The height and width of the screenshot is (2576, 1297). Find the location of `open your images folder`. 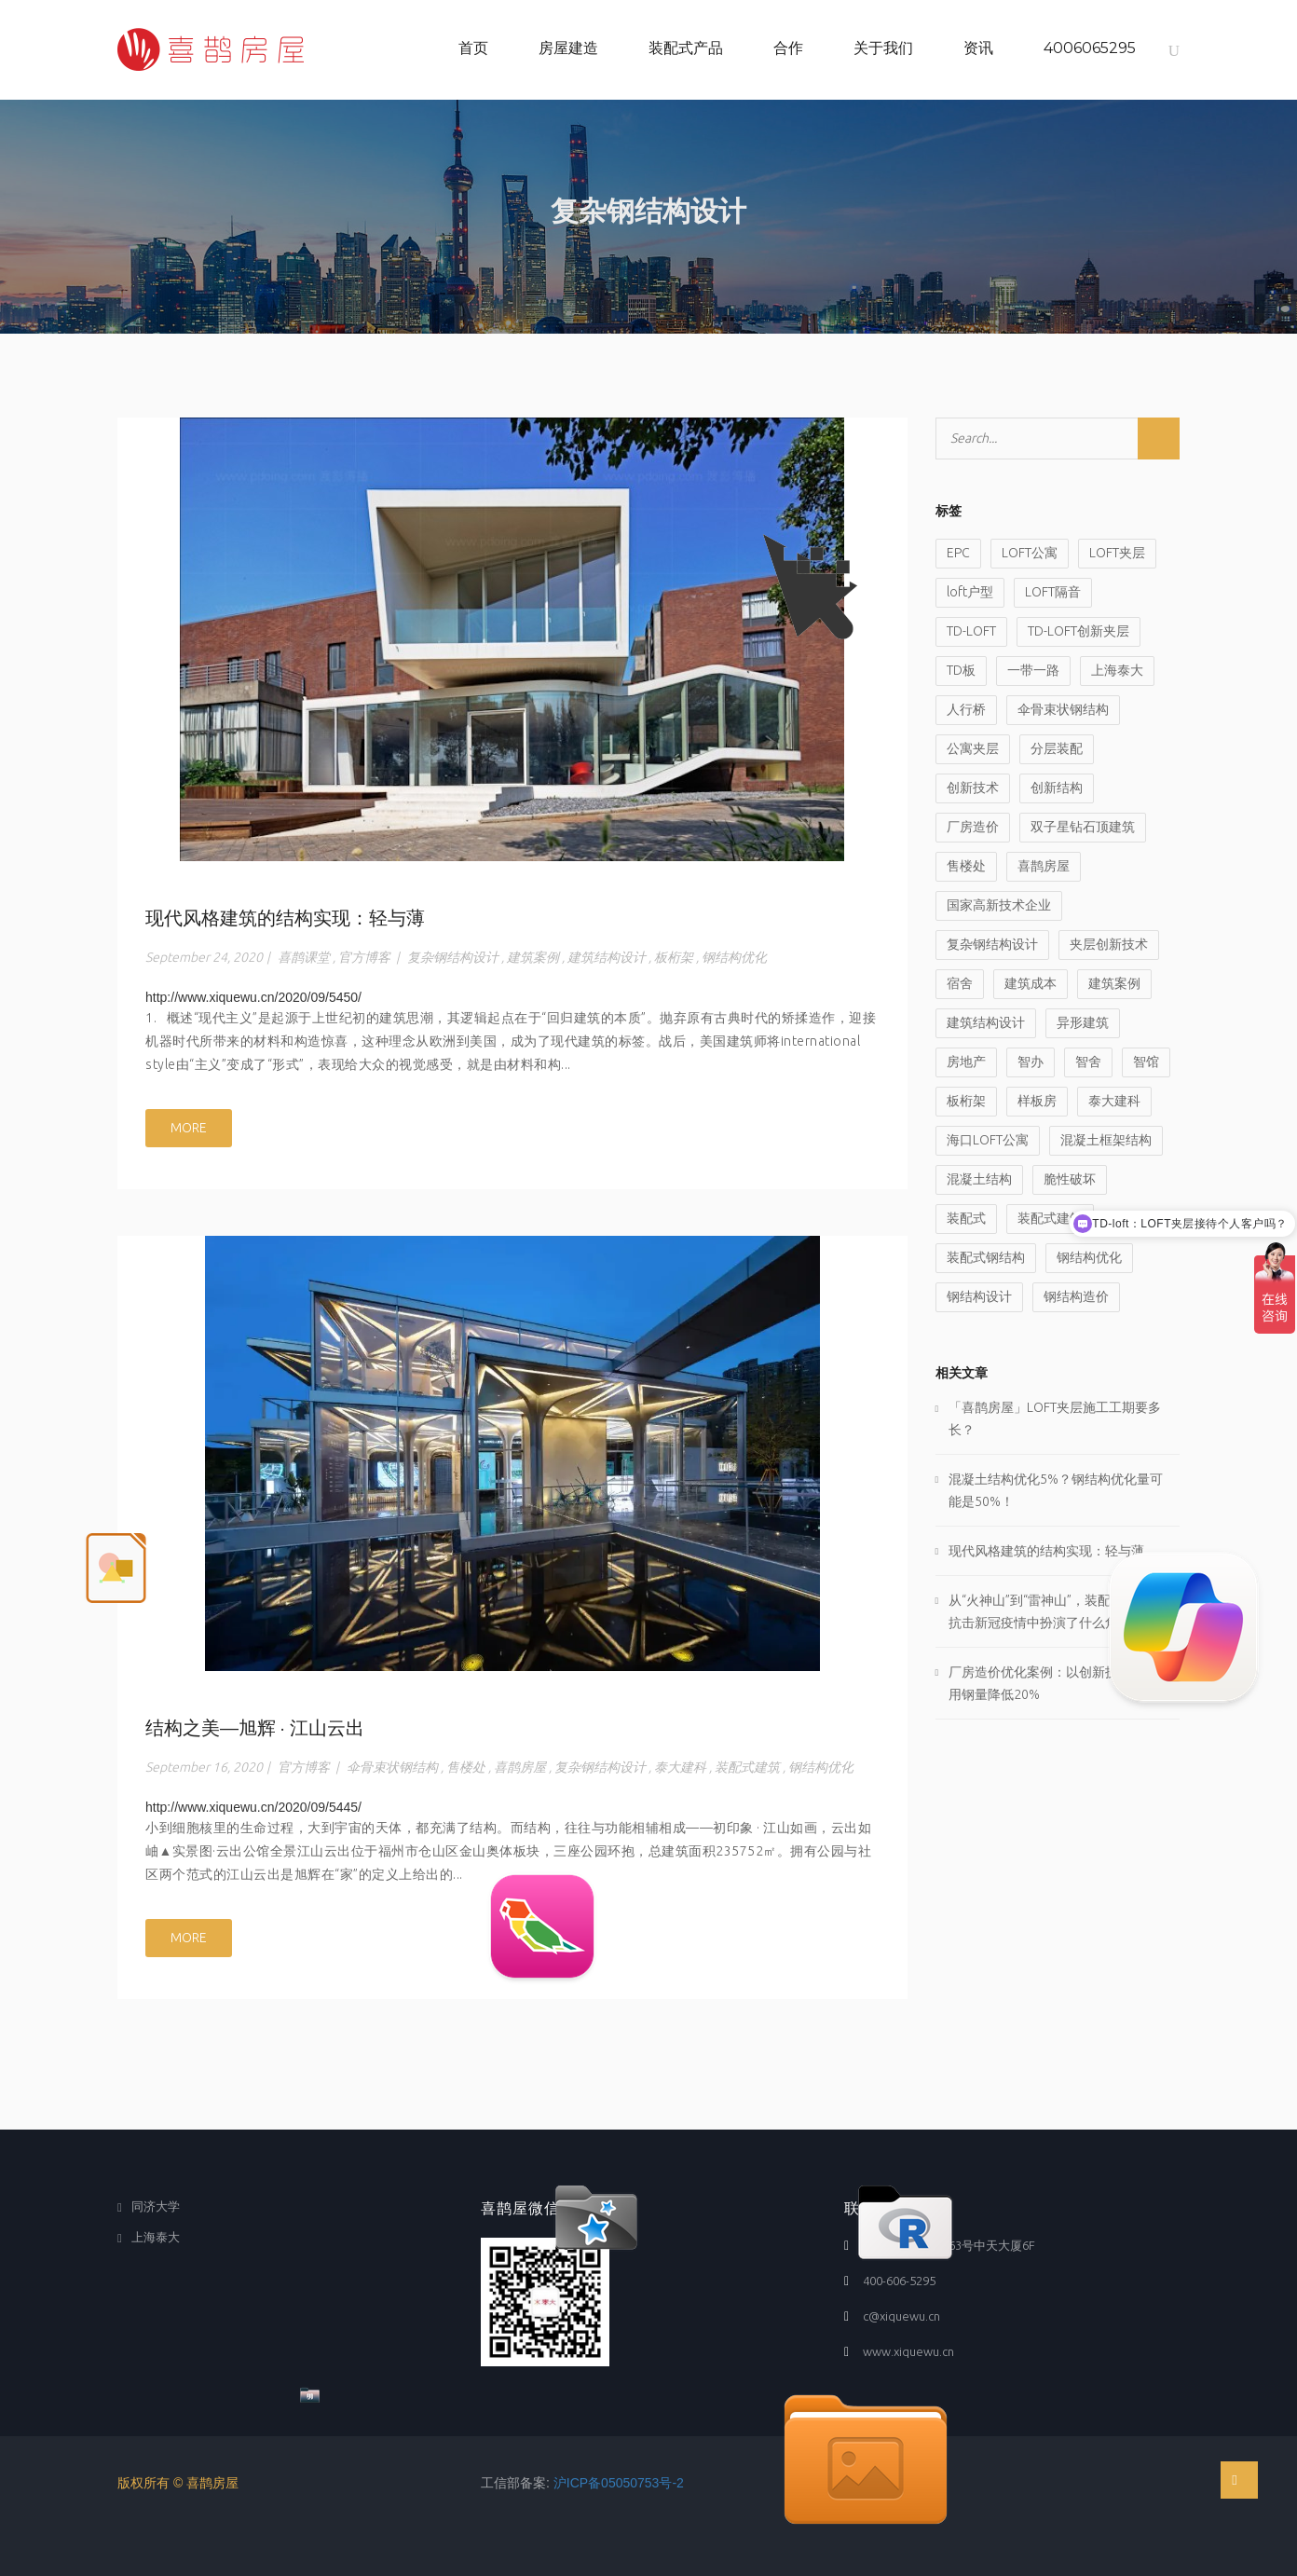

open your images folder is located at coordinates (866, 2460).